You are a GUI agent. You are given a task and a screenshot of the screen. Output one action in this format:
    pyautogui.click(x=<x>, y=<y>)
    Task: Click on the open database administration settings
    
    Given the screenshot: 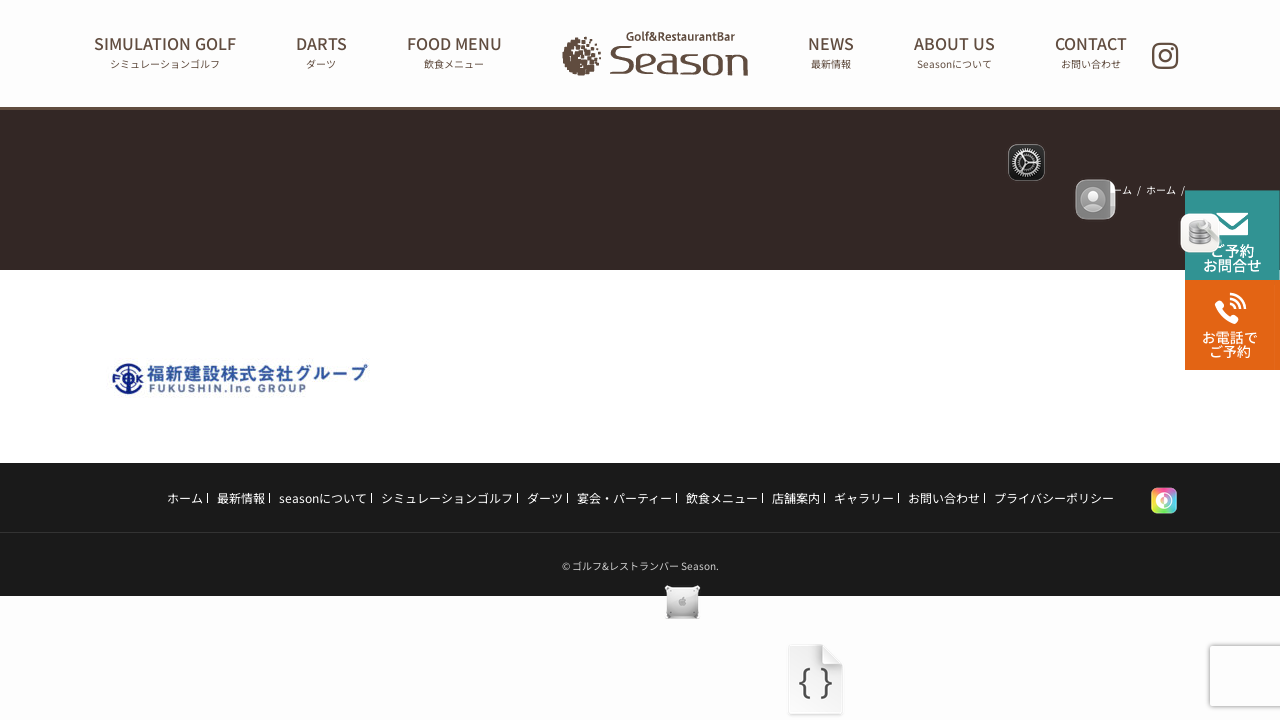 What is the action you would take?
    pyautogui.click(x=1200, y=233)
    